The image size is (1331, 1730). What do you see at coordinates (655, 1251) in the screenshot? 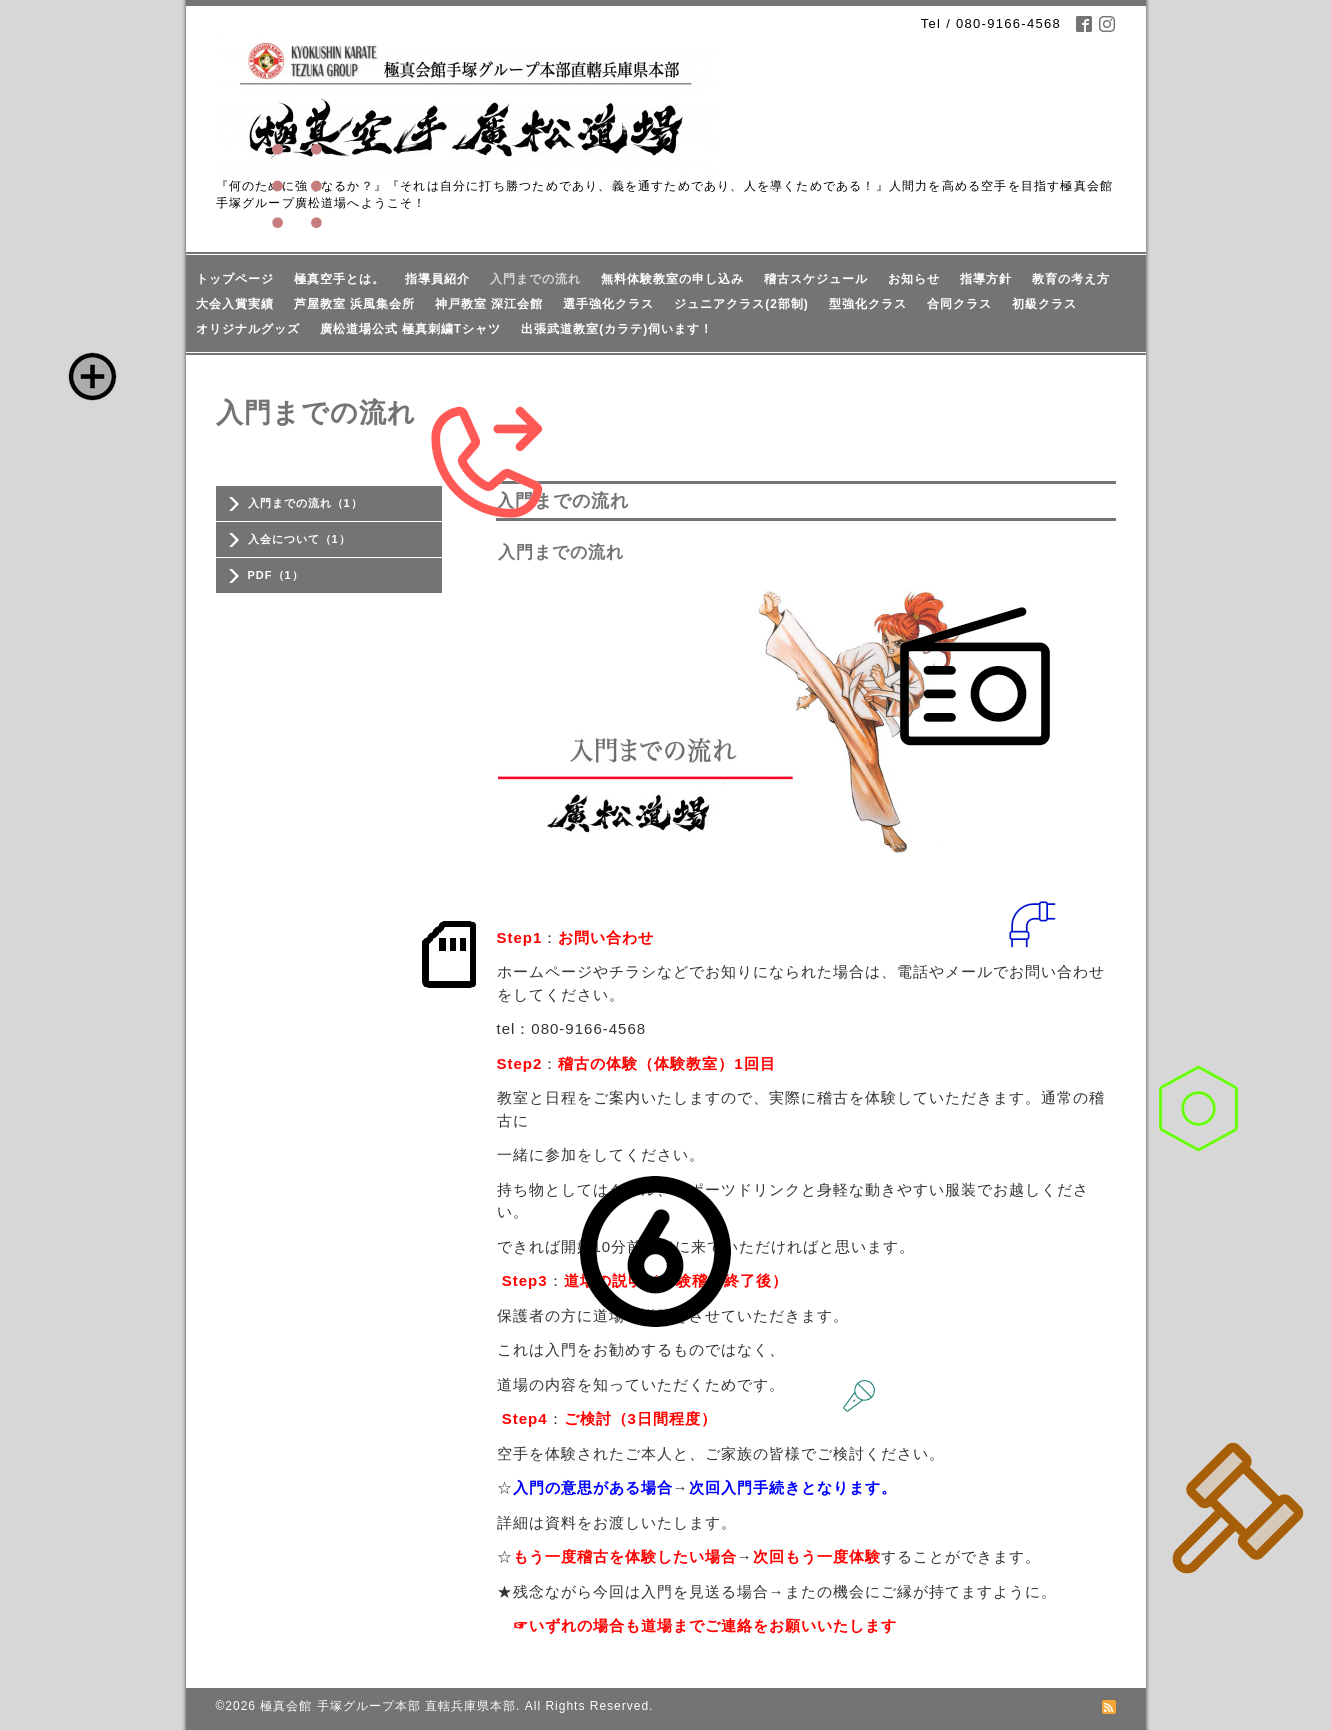
I see `indicates step six in a numbered sequence` at bounding box center [655, 1251].